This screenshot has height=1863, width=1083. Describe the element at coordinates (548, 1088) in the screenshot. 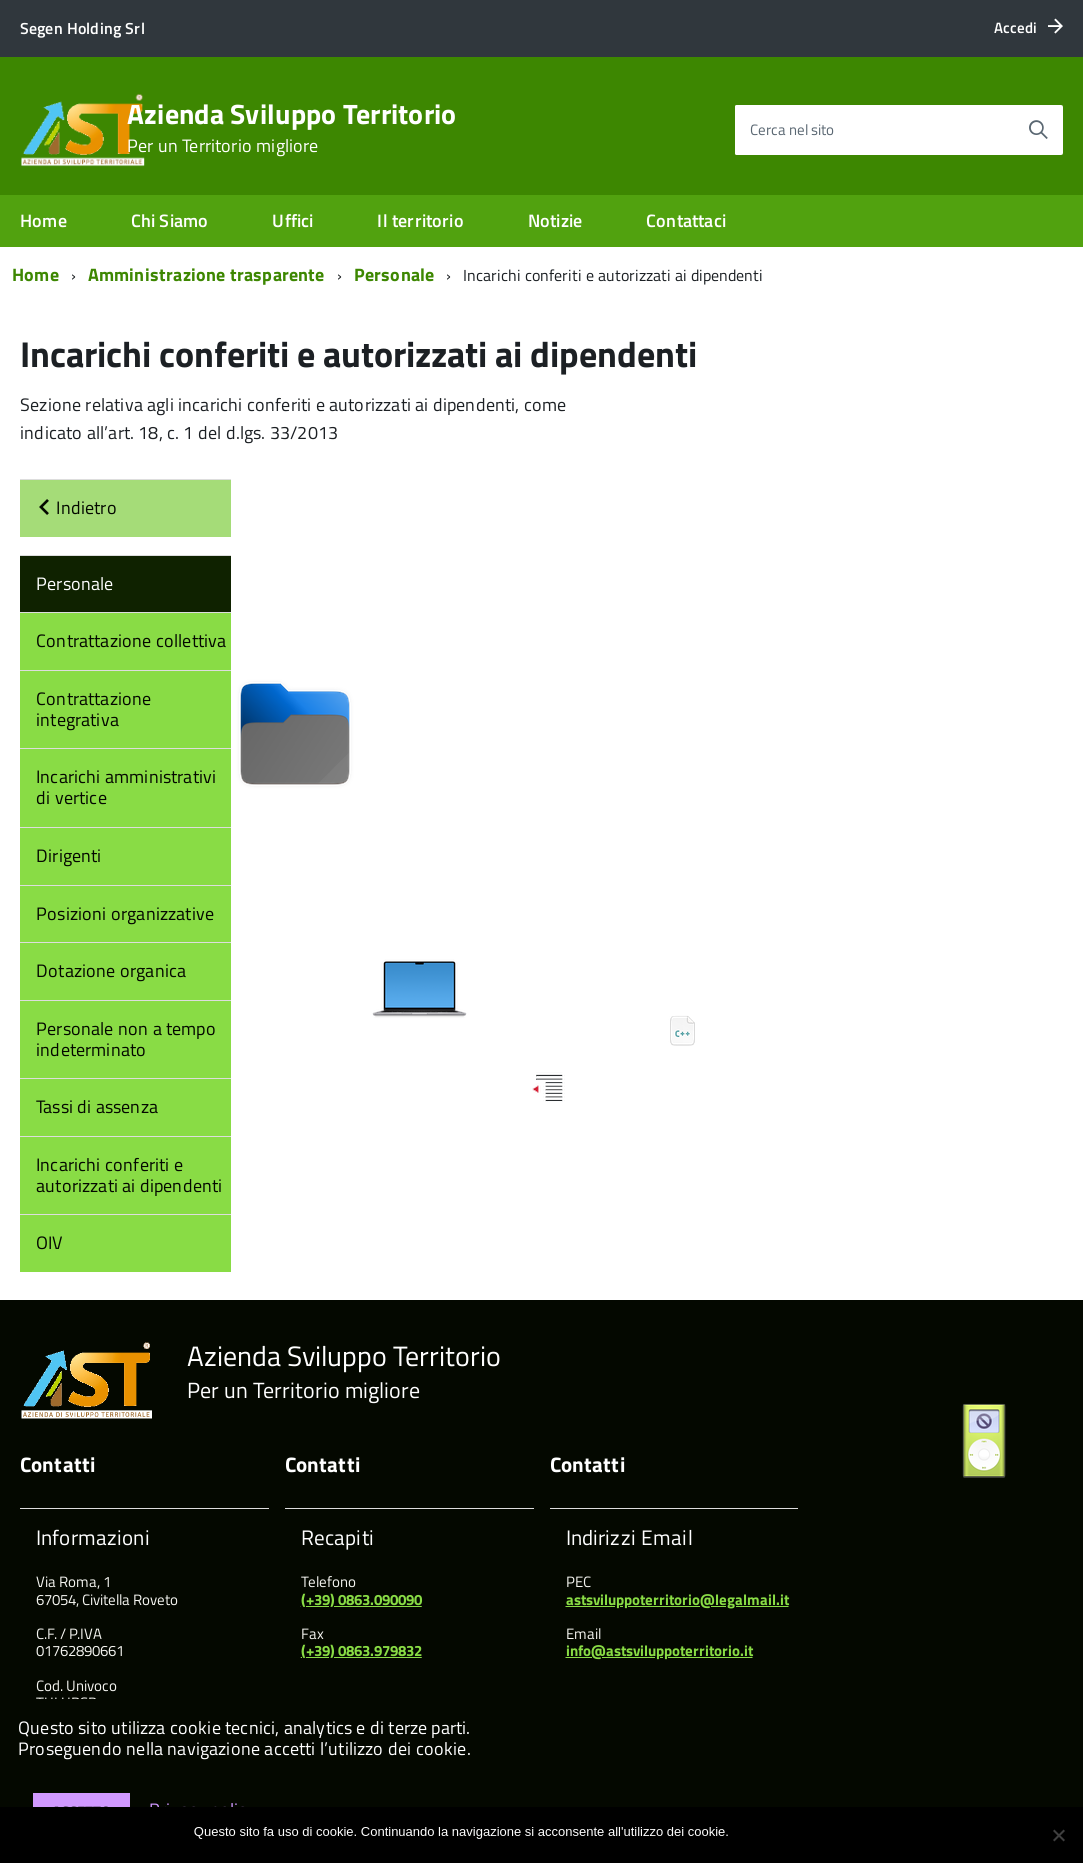

I see `decrease text indentation` at that location.